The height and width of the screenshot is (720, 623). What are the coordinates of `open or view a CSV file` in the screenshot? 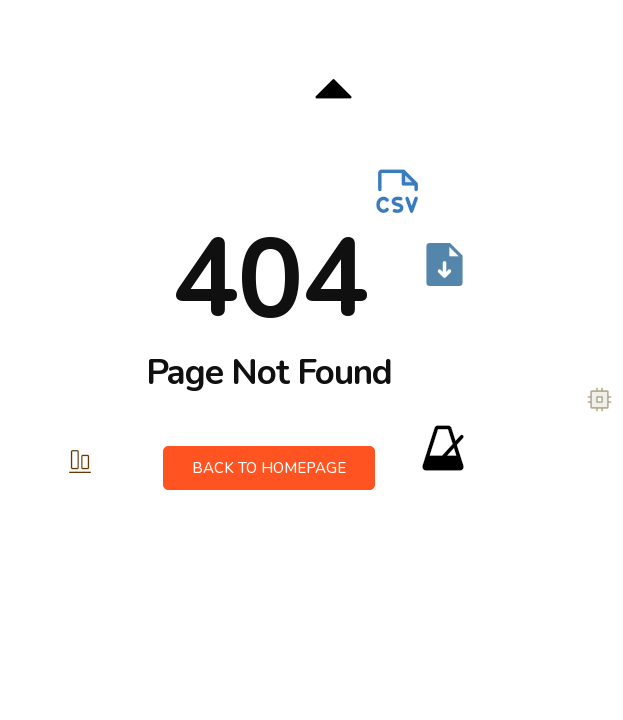 It's located at (398, 193).